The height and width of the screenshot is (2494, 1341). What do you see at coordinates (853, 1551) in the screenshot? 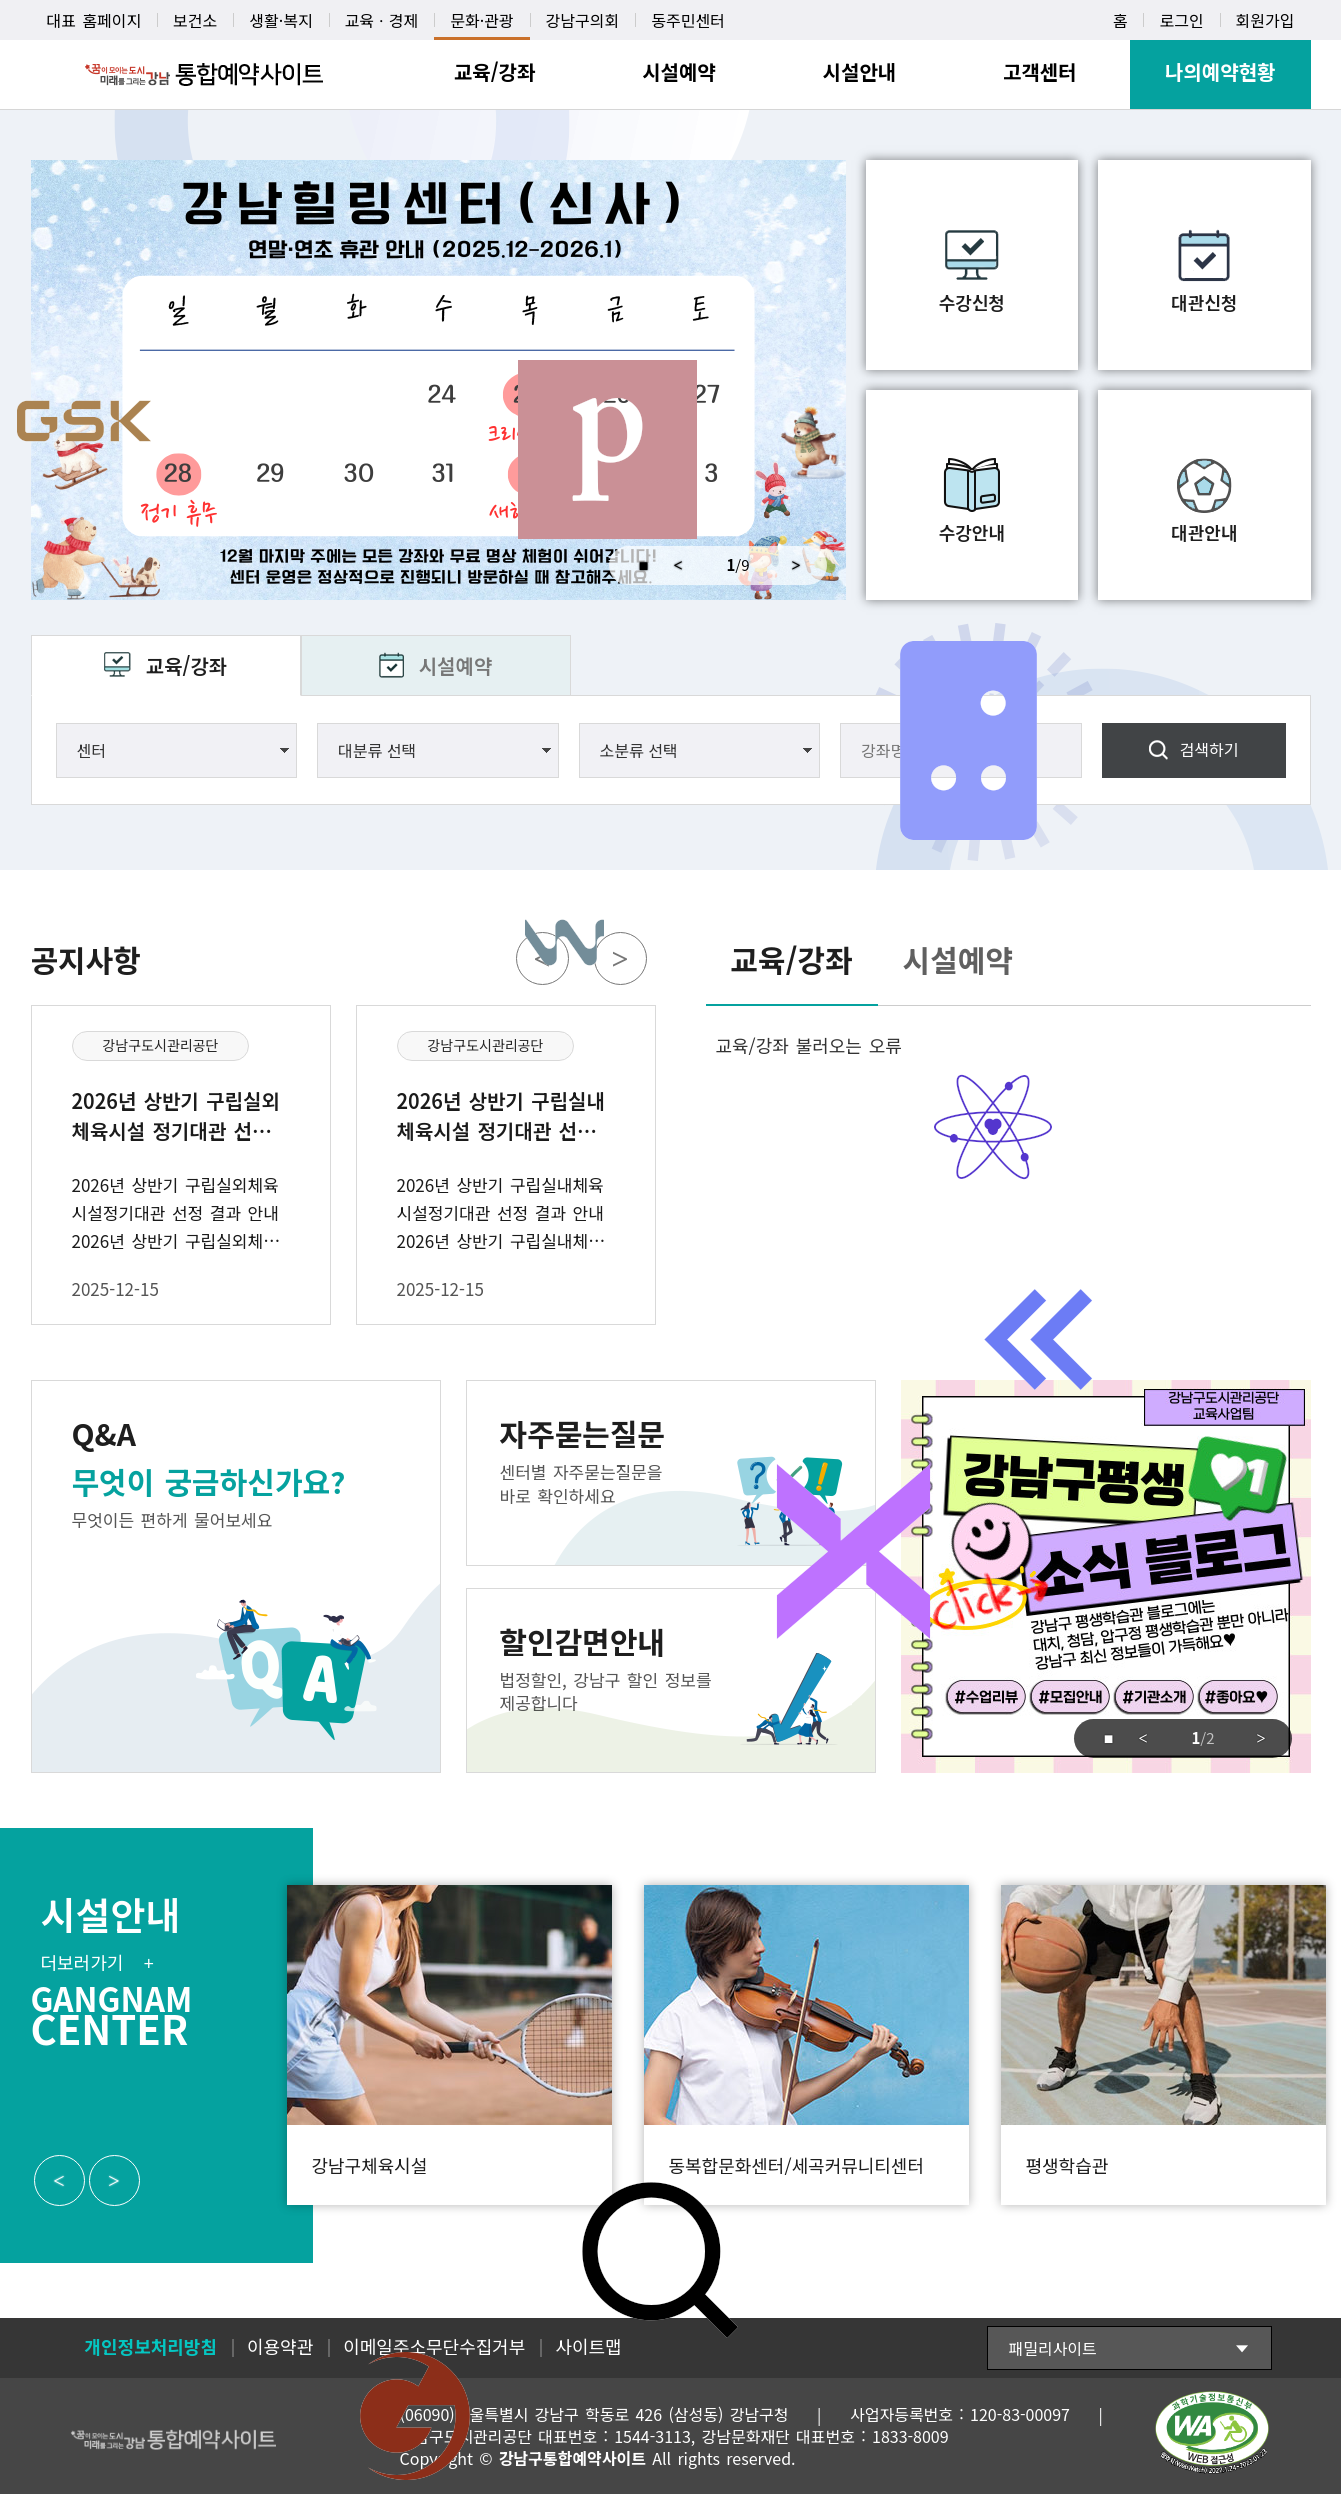
I see `open the StockX app` at bounding box center [853, 1551].